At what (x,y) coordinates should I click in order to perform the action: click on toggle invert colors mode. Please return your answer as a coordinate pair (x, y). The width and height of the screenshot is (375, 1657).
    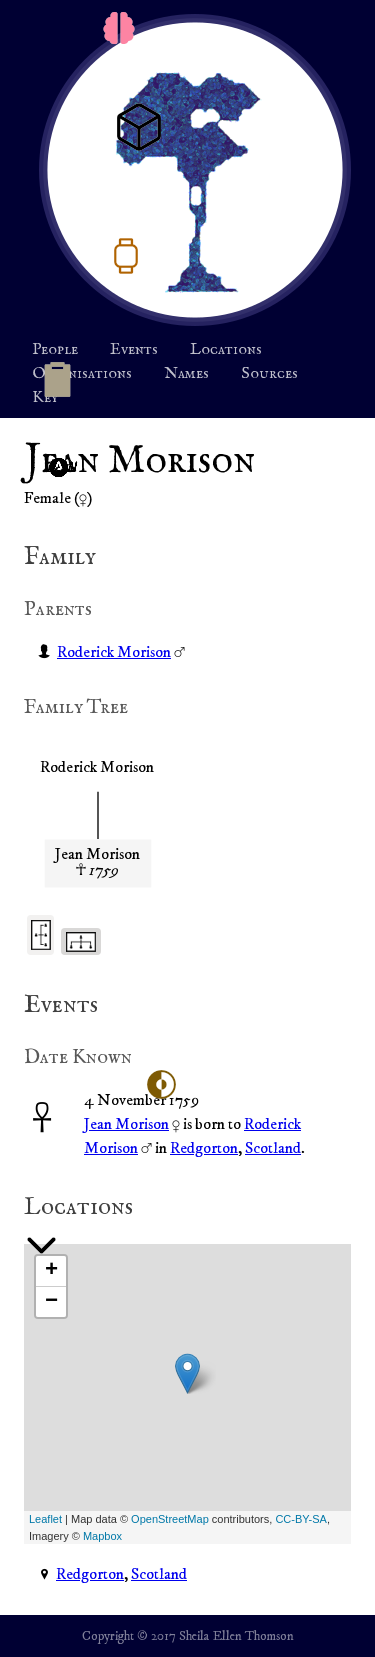
    Looking at the image, I should click on (161, 1084).